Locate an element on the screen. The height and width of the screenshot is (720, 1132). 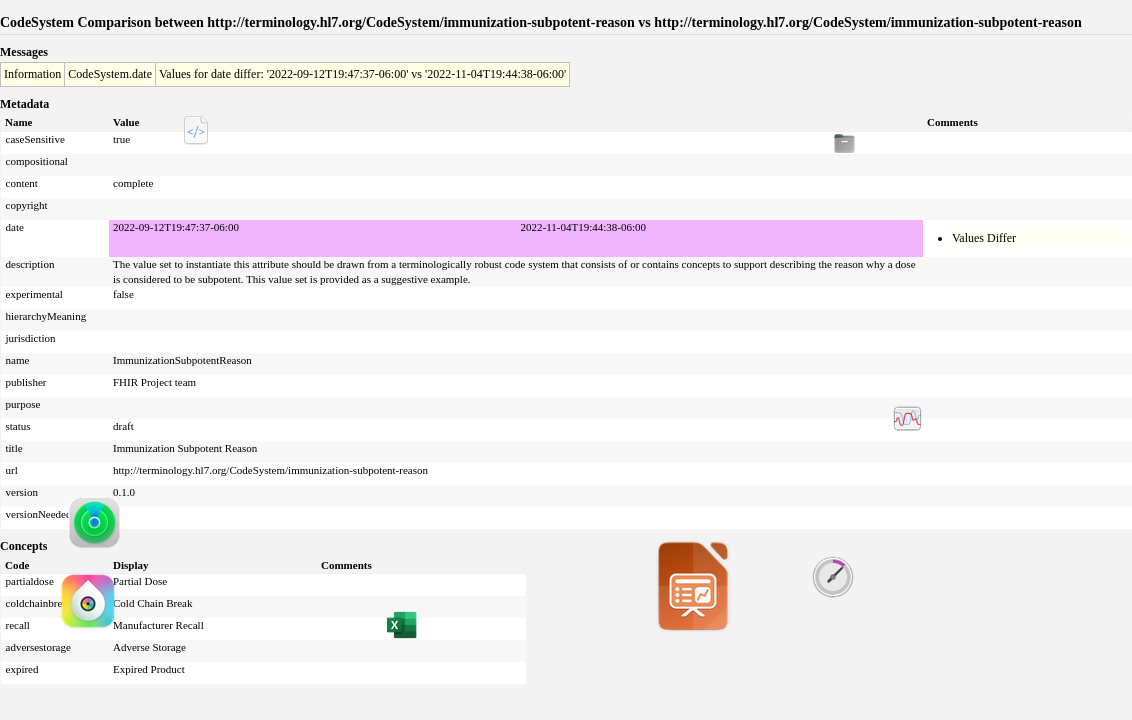
open sysprof system profiler application is located at coordinates (833, 577).